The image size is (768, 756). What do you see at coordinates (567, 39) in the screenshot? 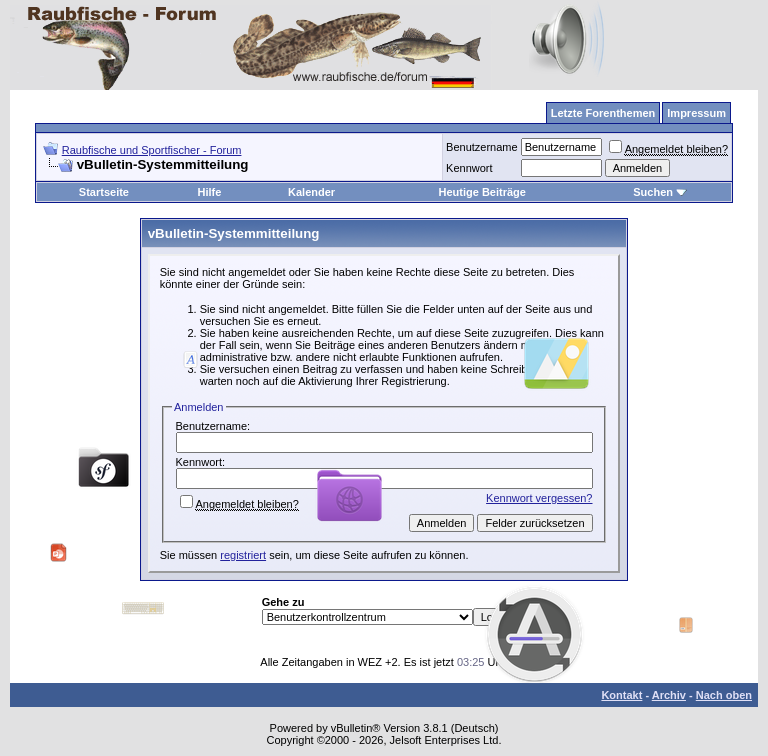
I see `volume is set to high` at bounding box center [567, 39].